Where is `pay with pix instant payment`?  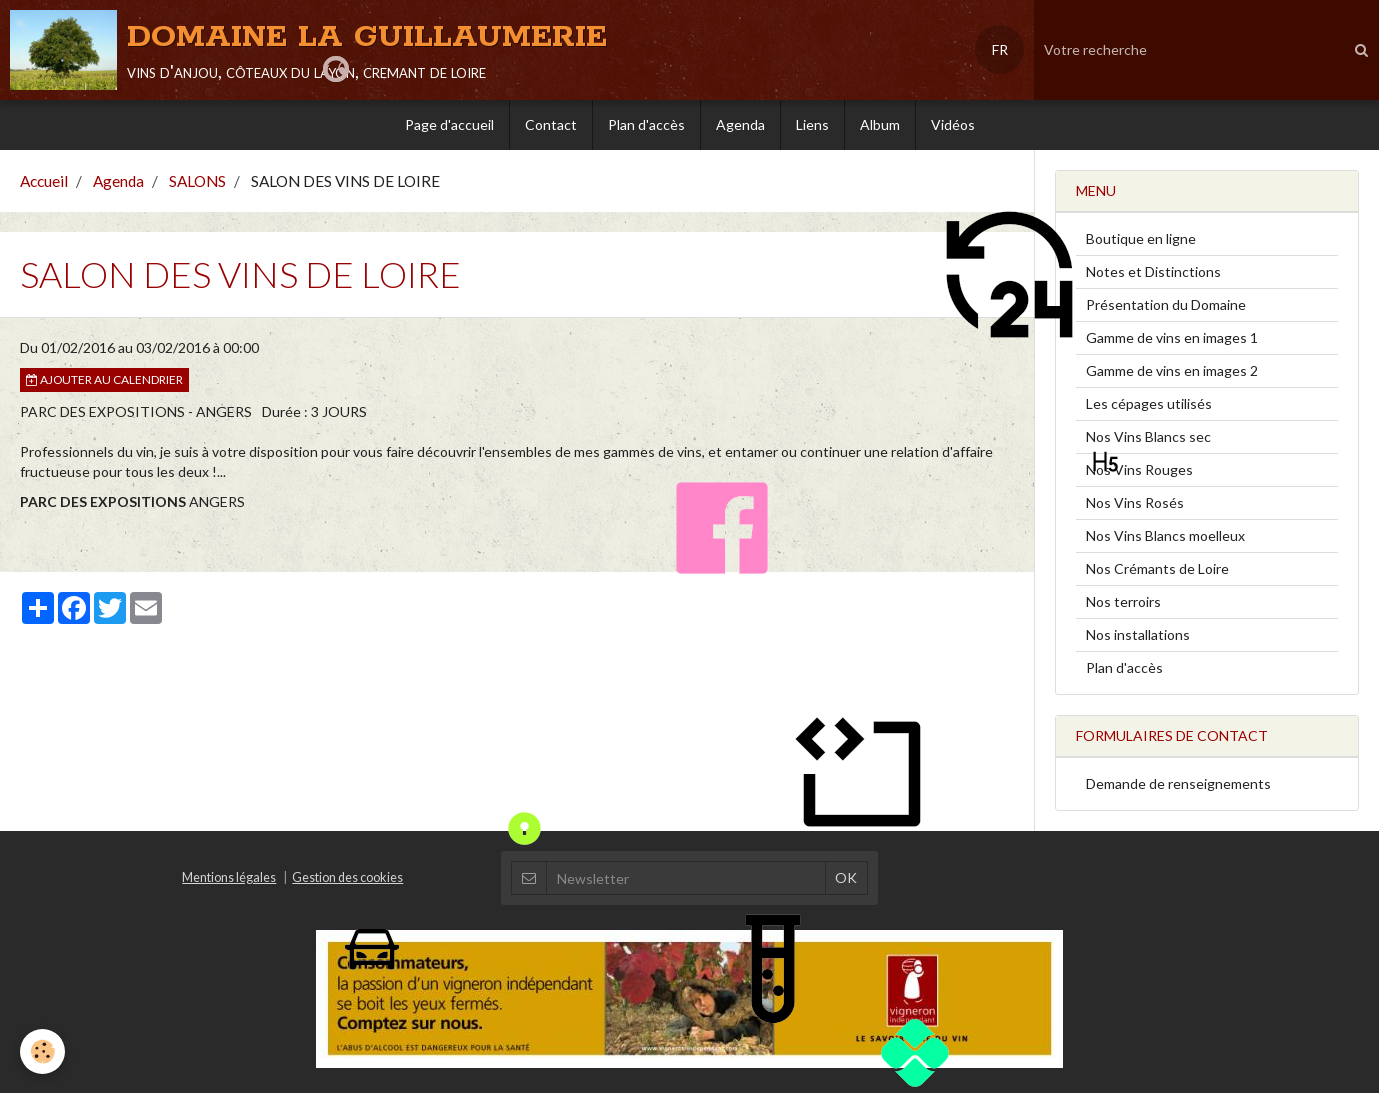 pay with pix instant payment is located at coordinates (915, 1053).